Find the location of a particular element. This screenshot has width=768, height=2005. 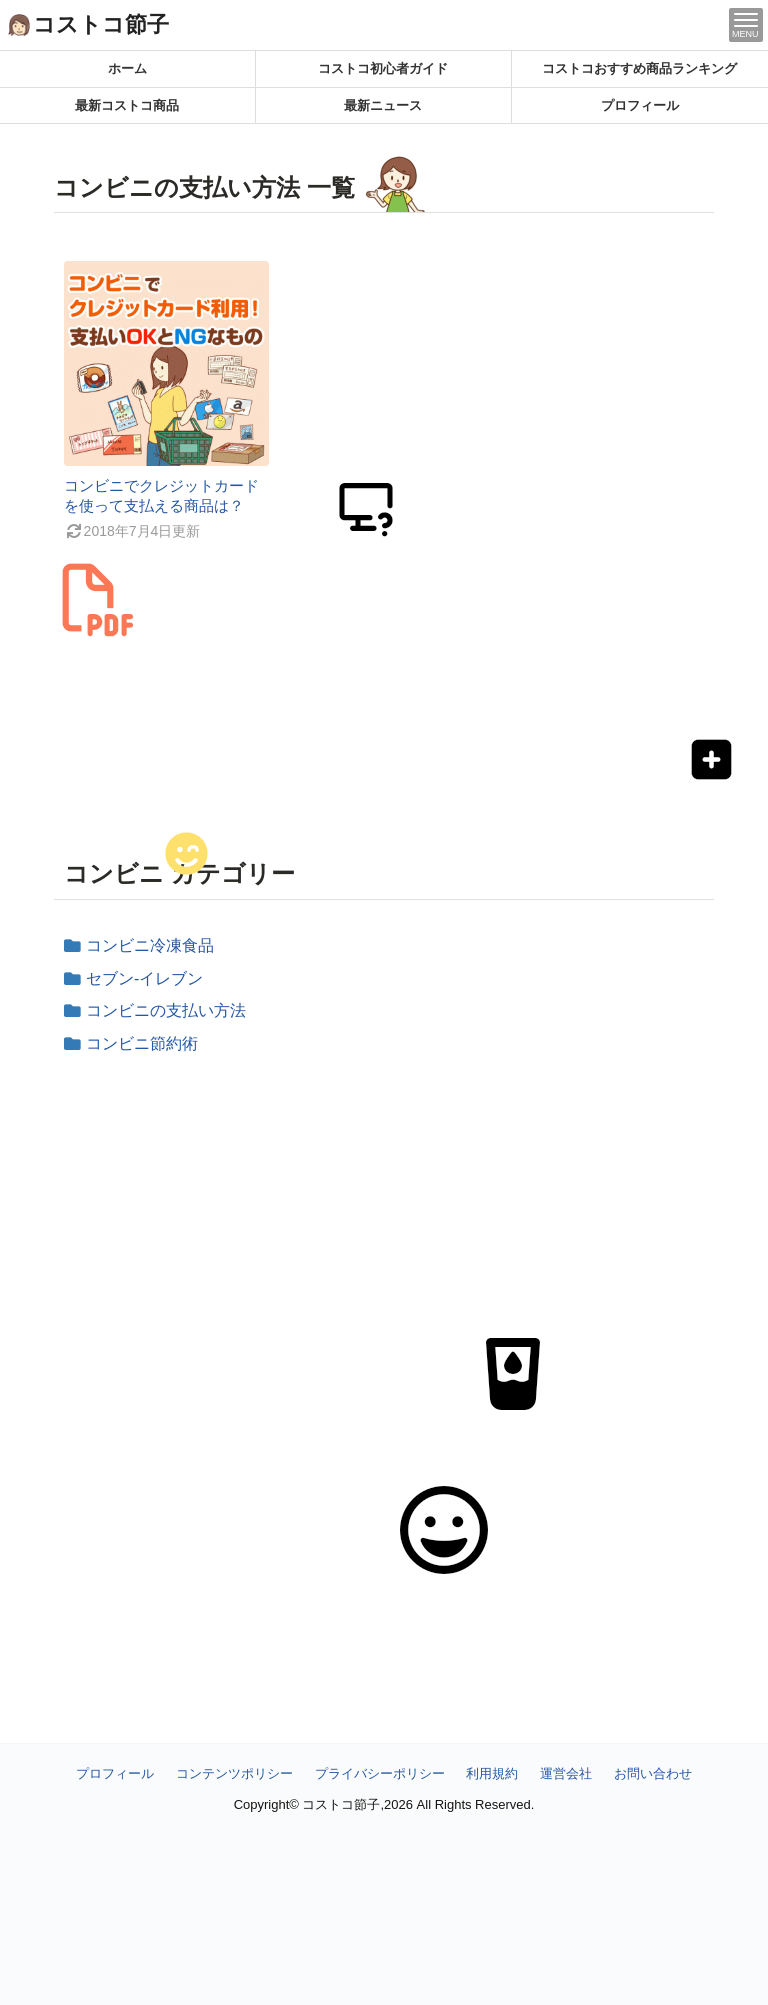

track water intake or hydration is located at coordinates (513, 1374).